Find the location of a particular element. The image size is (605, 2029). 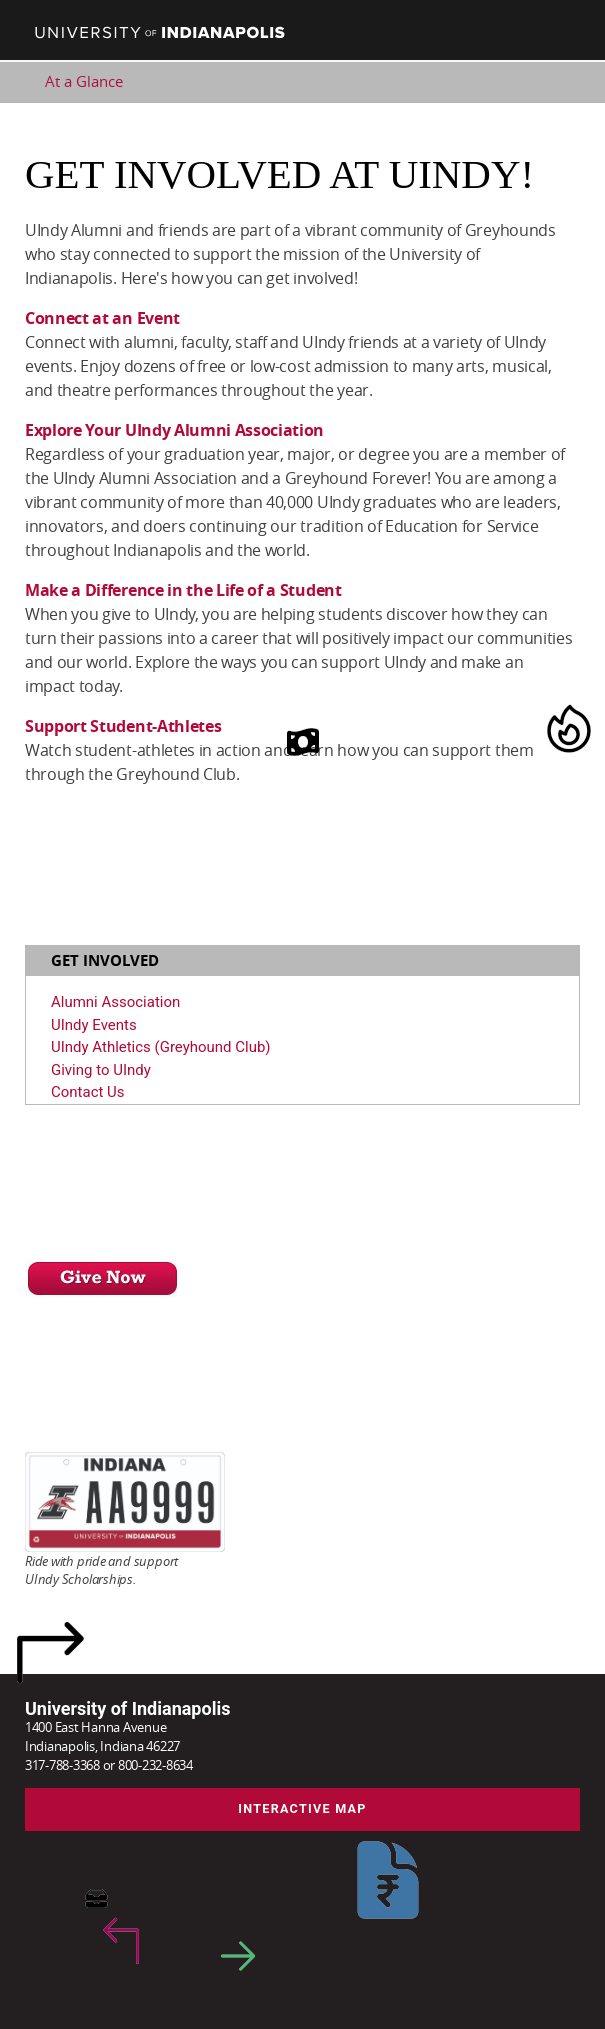

redirect or forward content is located at coordinates (50, 1652).